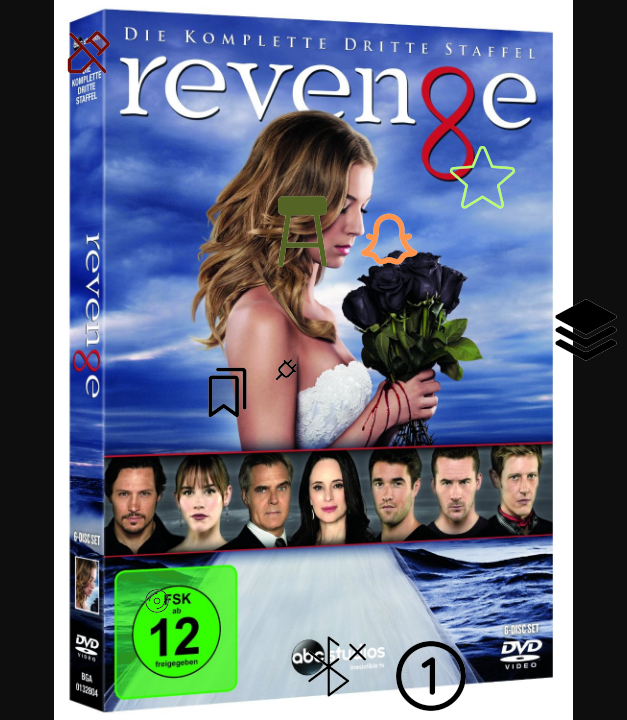  I want to click on bluetooth connection disabled, so click(333, 666).